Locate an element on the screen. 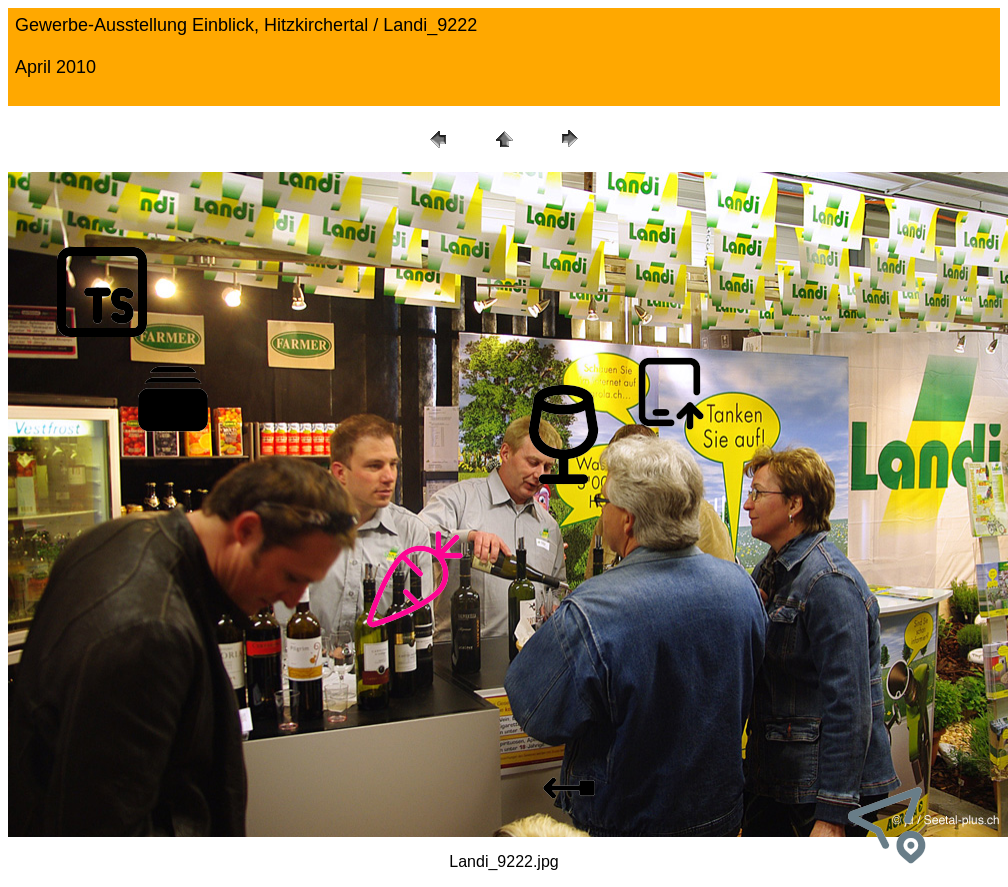 Image resolution: width=1008 pixels, height=887 pixels. indicates a TypeScript file or project is located at coordinates (102, 292).